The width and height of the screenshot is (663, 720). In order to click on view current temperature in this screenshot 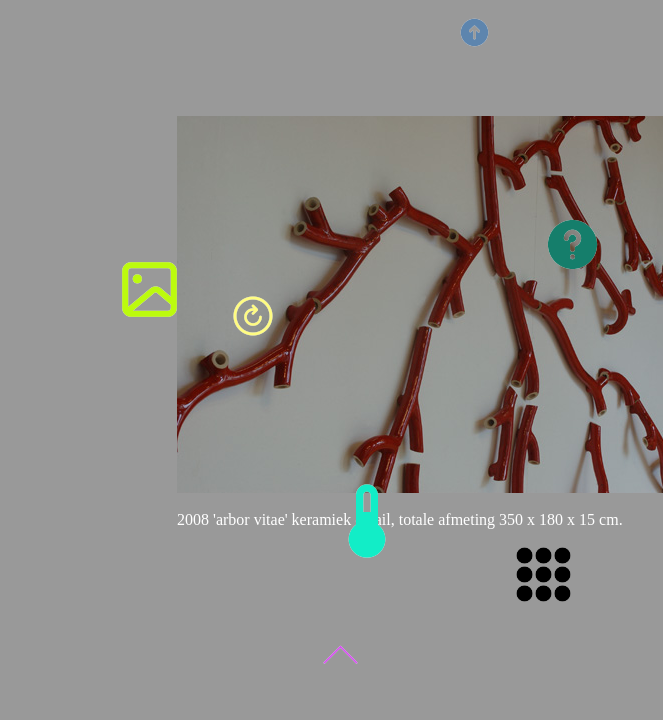, I will do `click(367, 521)`.